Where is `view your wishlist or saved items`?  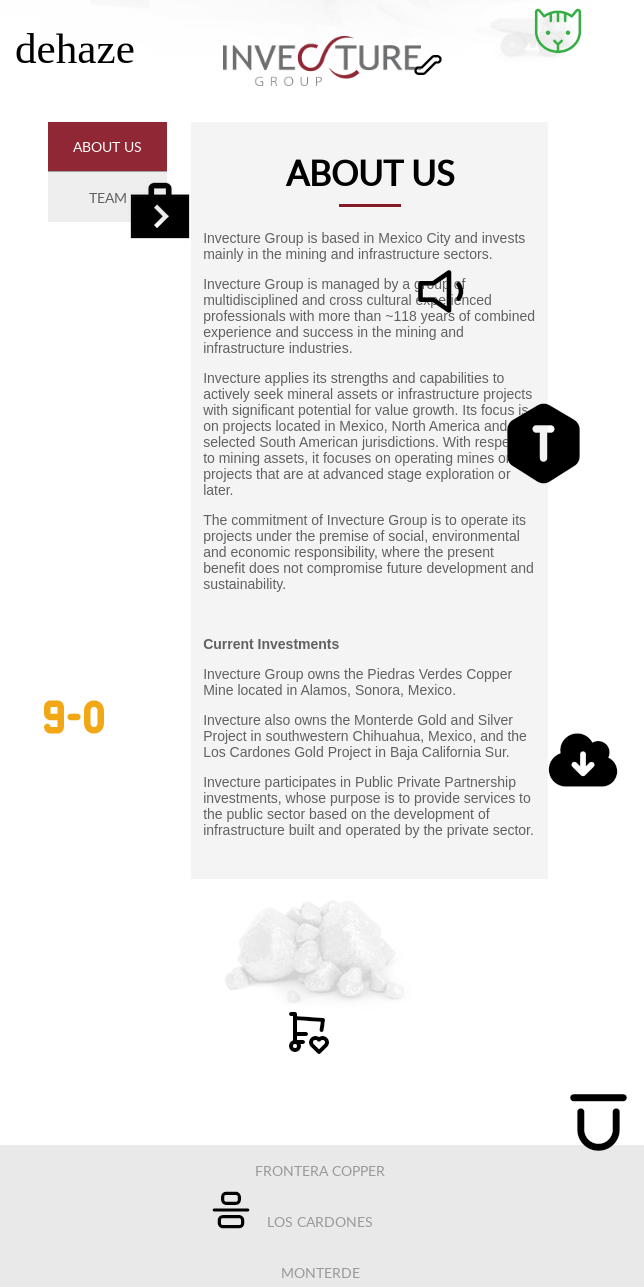 view your wishlist or saved items is located at coordinates (307, 1032).